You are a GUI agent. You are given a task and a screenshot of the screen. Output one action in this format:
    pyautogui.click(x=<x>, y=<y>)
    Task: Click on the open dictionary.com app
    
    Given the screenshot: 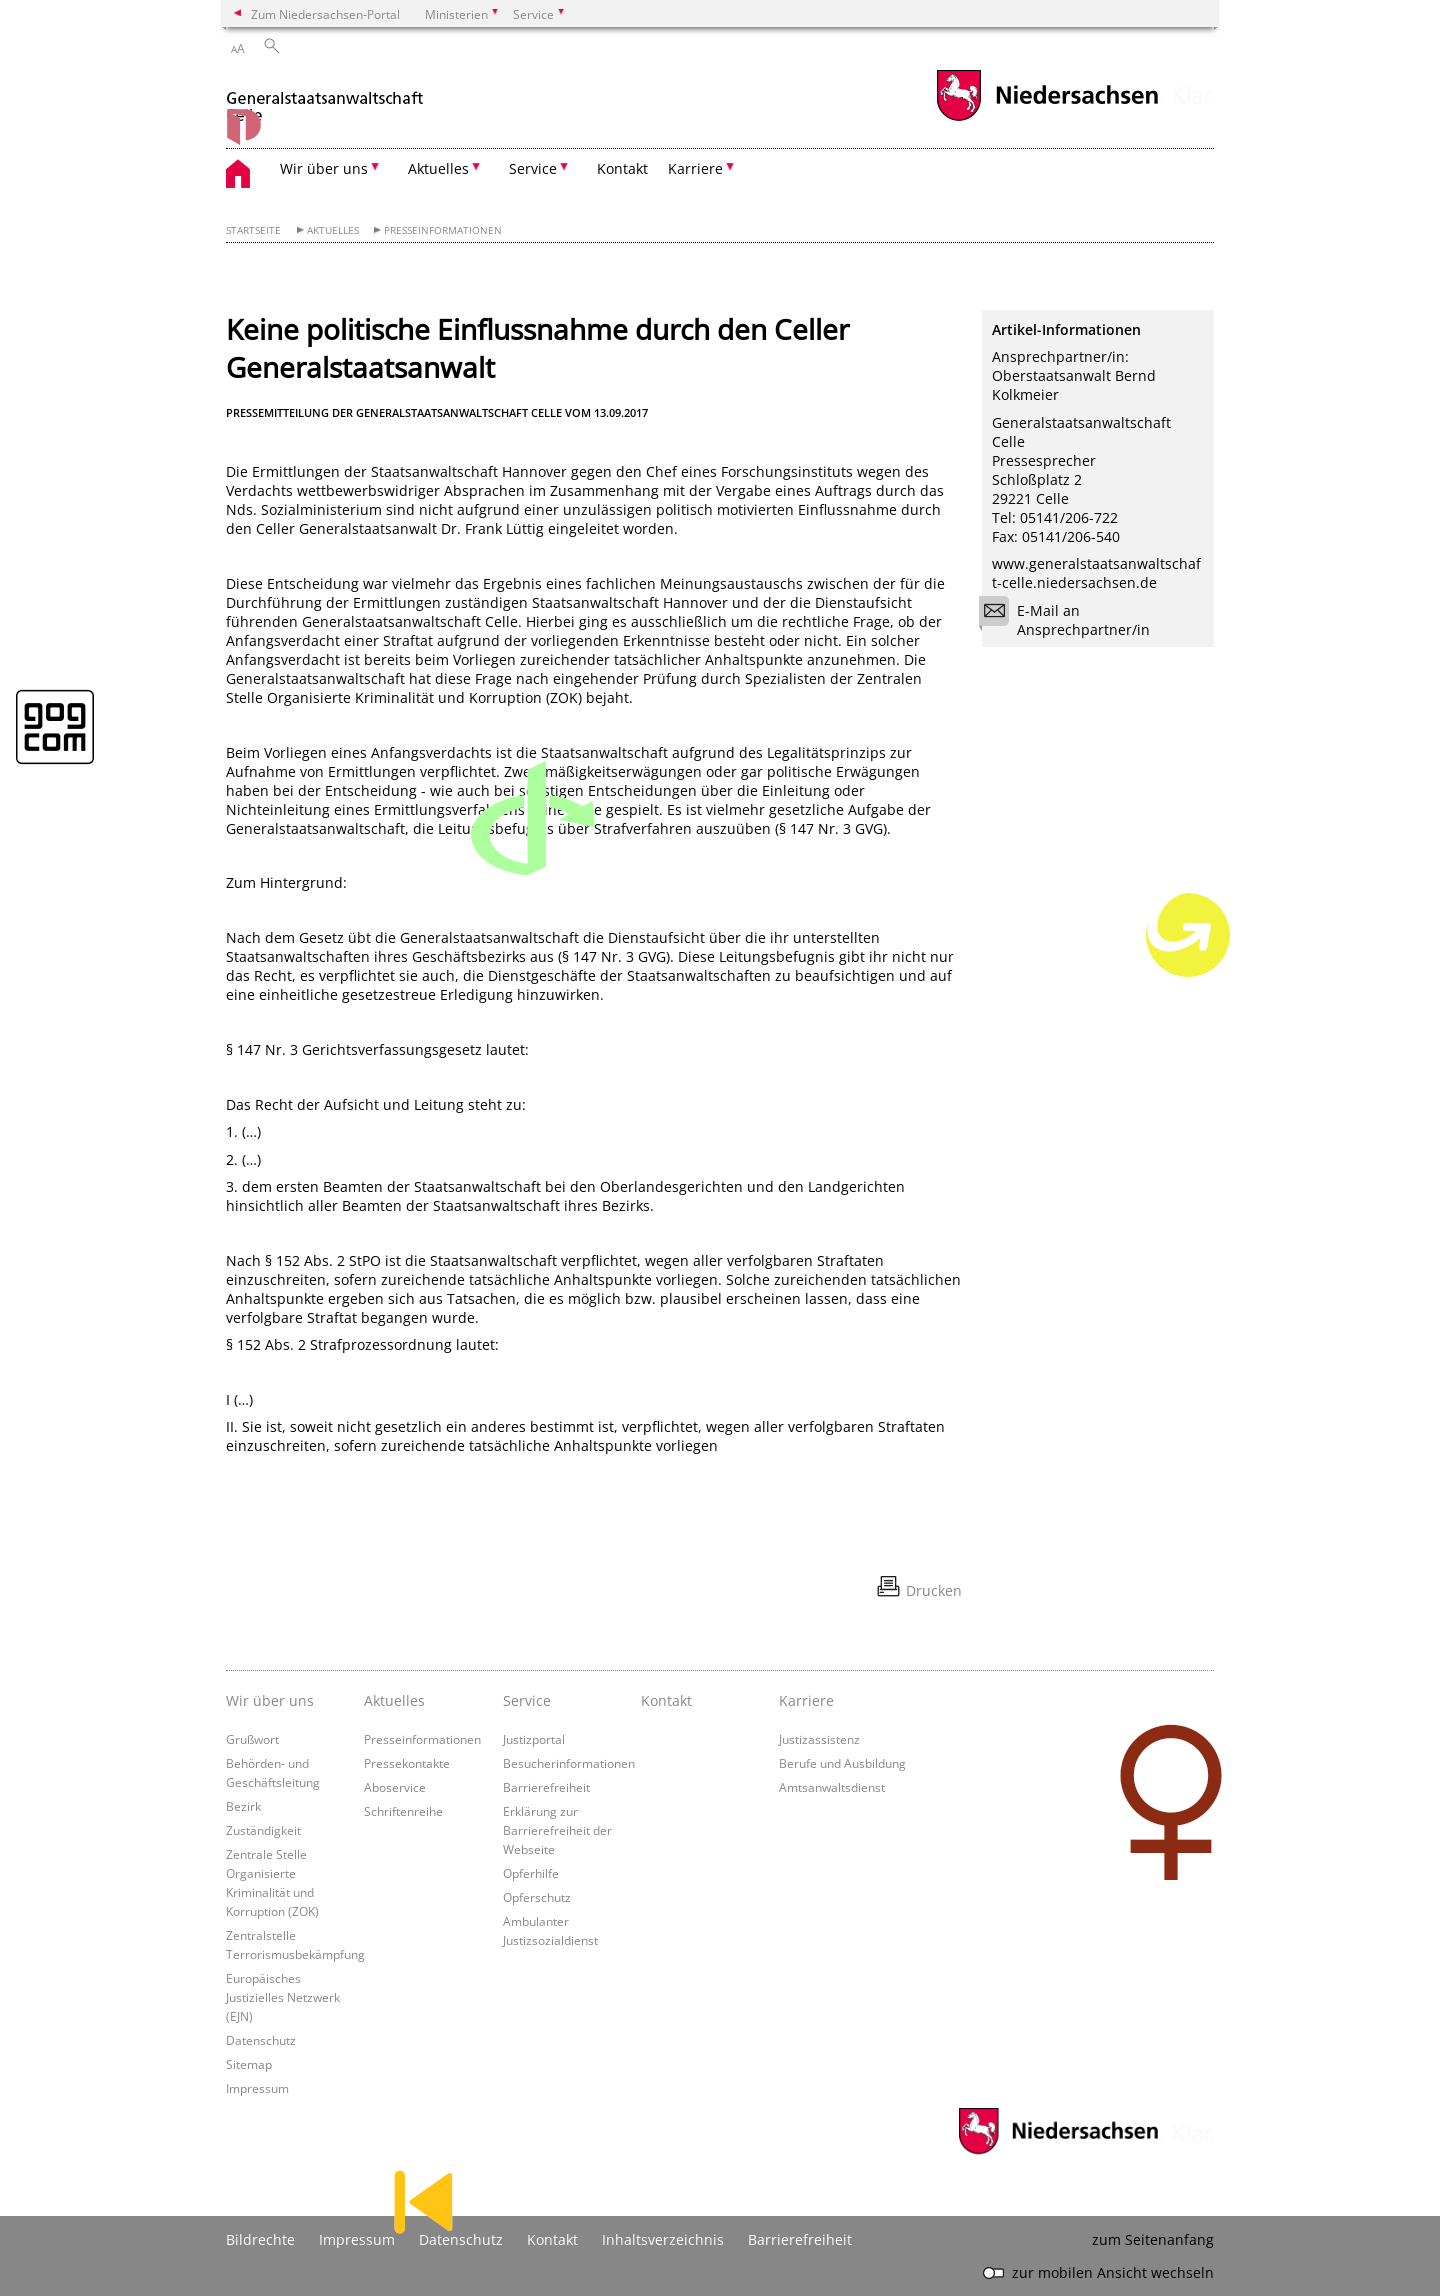 What is the action you would take?
    pyautogui.click(x=244, y=127)
    